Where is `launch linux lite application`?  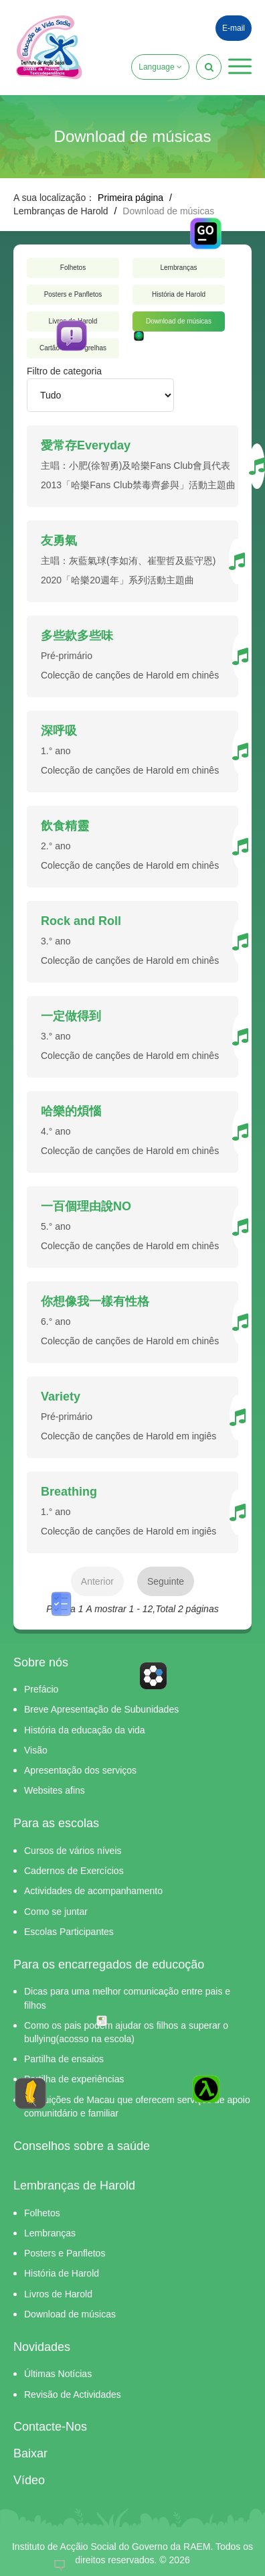
launch linux lite application is located at coordinates (30, 2093).